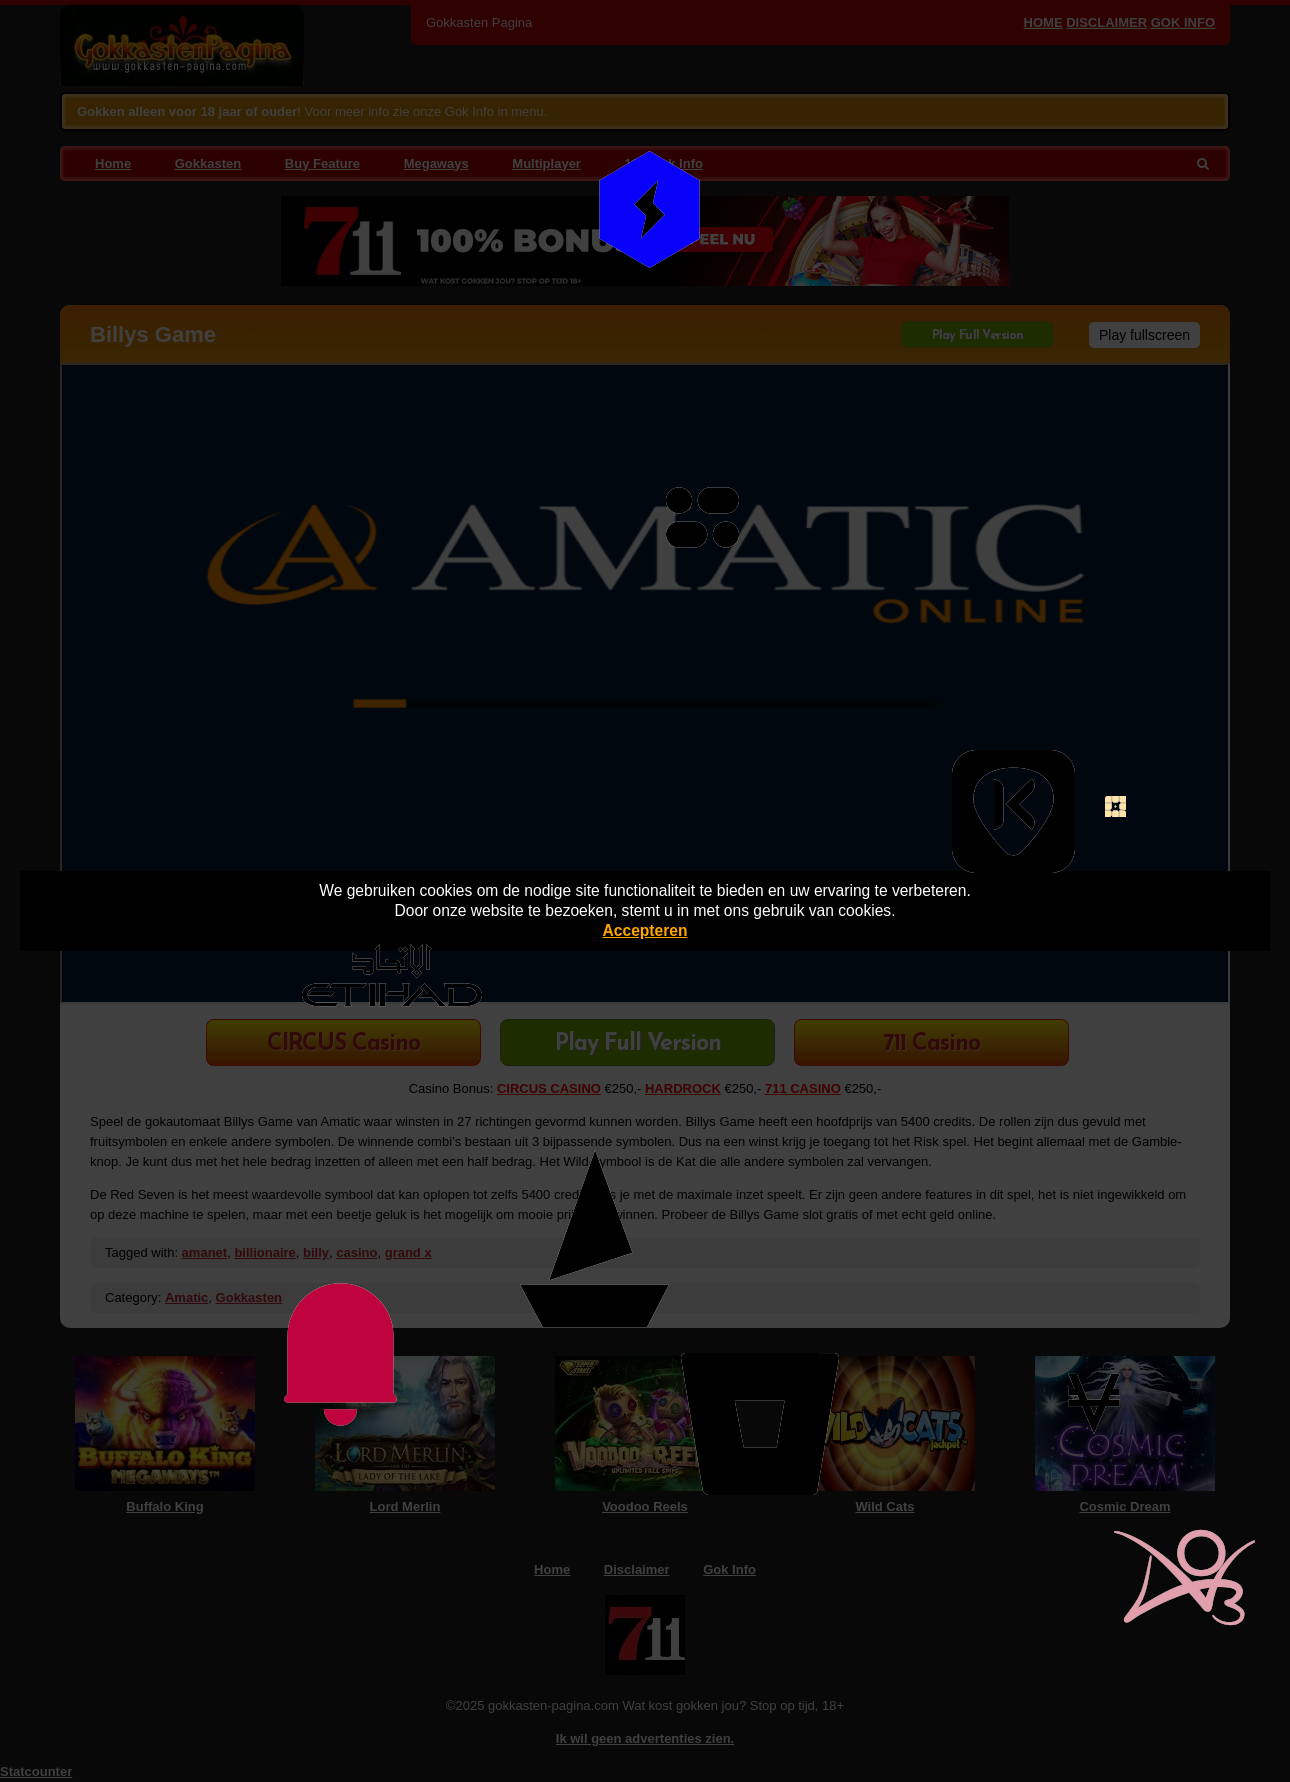  I want to click on lightning network logo, so click(649, 209).